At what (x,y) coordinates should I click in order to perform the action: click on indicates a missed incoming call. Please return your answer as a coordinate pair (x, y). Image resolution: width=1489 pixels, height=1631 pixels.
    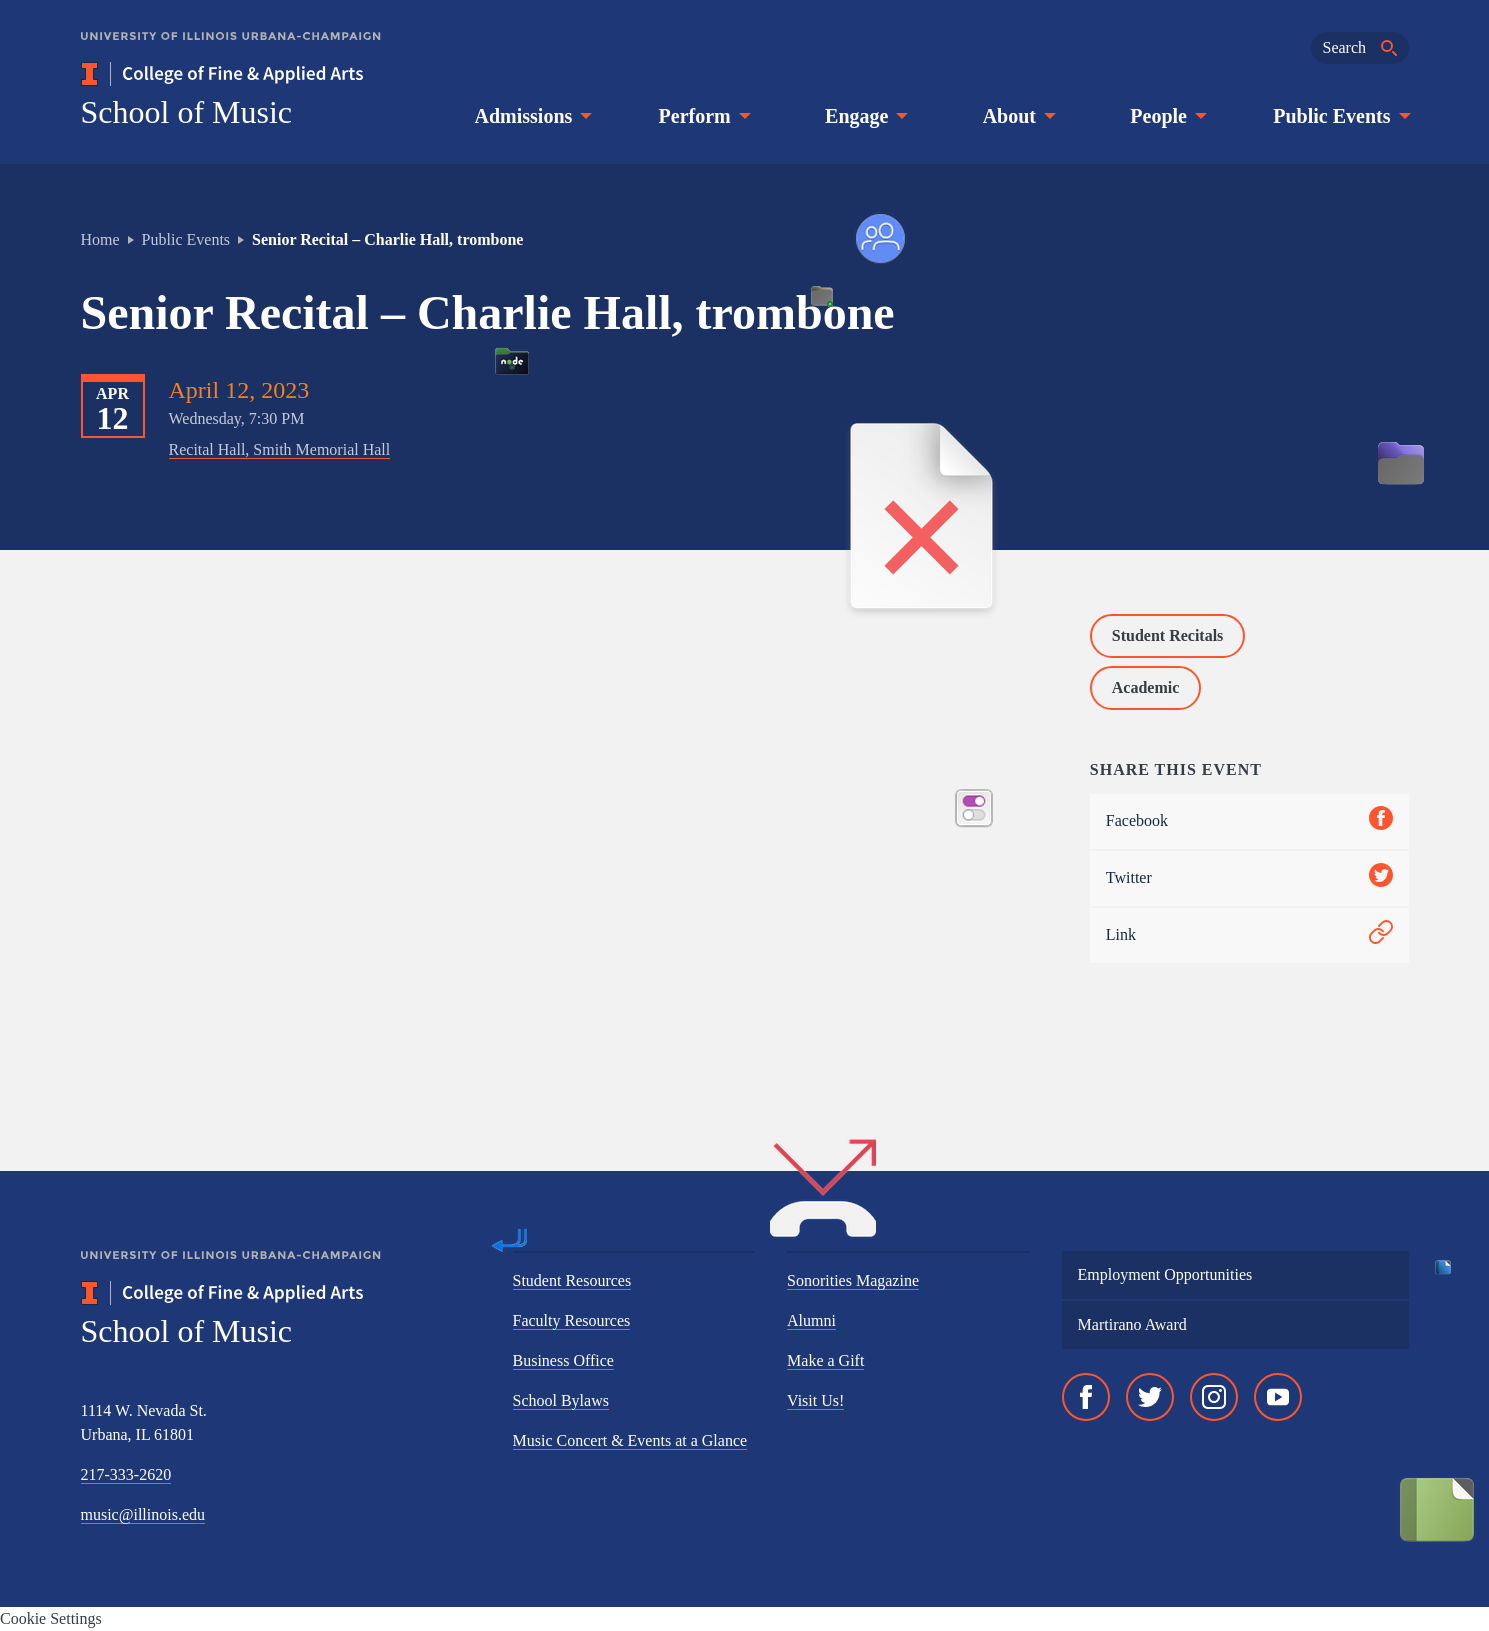
    Looking at the image, I should click on (823, 1188).